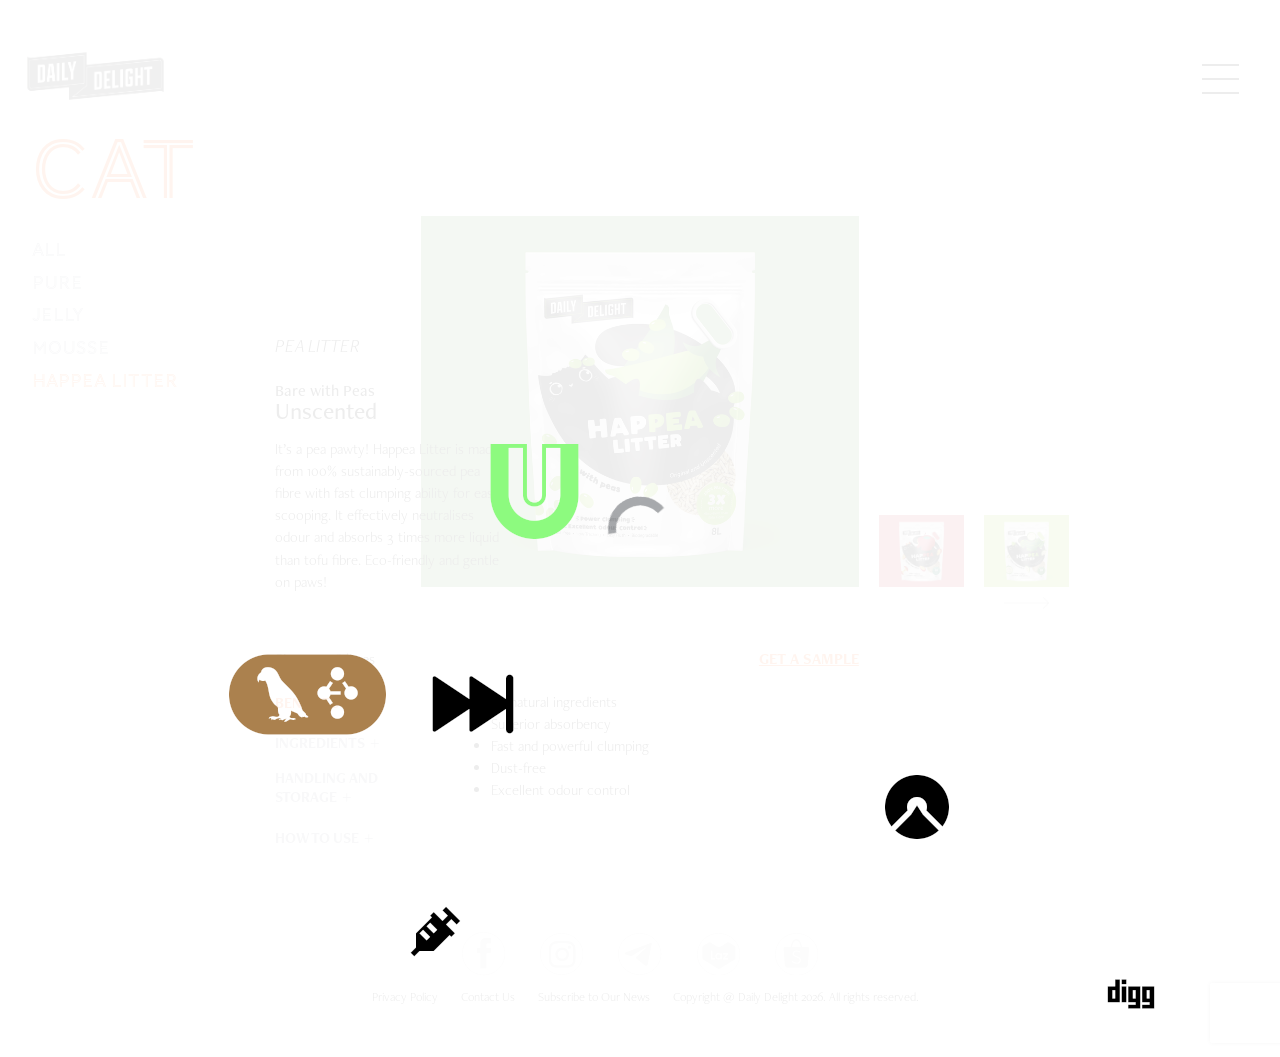 The image size is (1280, 1057). I want to click on open the komoot app, so click(917, 807).